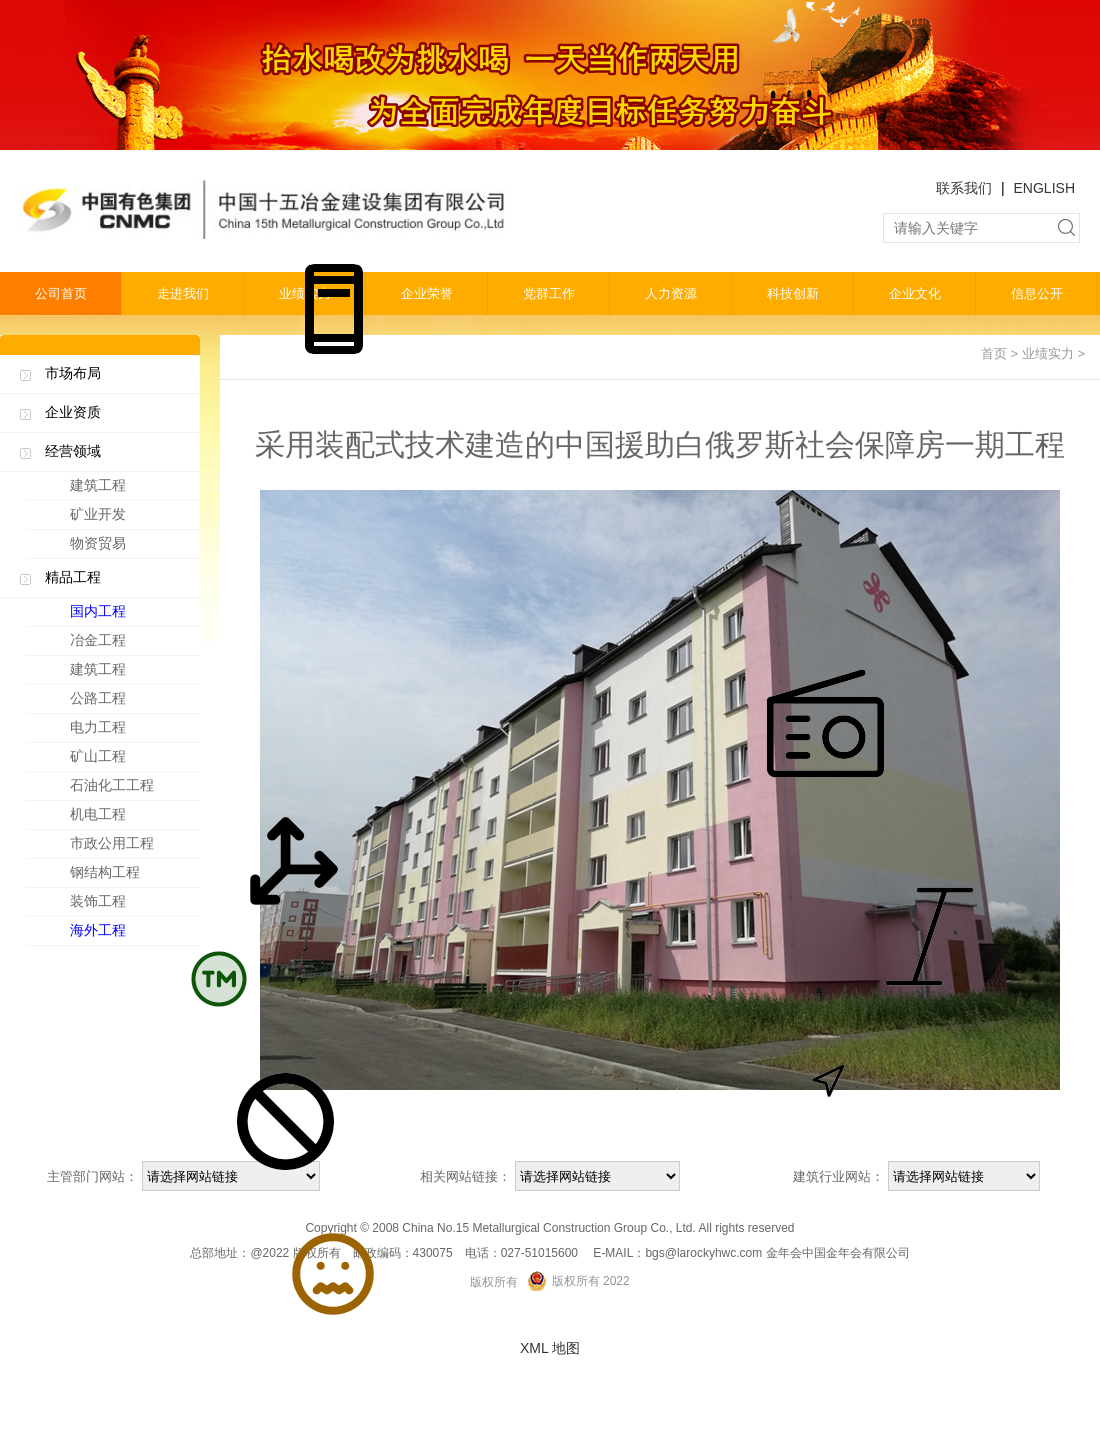  Describe the element at coordinates (334, 309) in the screenshot. I see `view mobile ad placements` at that location.